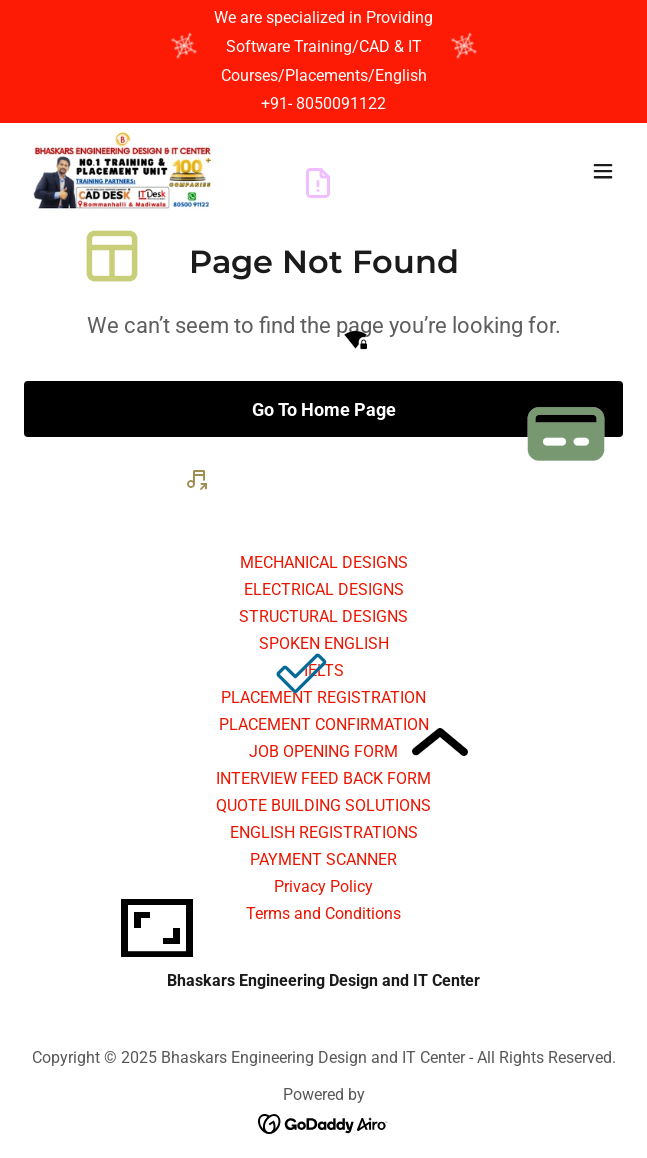 Image resolution: width=647 pixels, height=1158 pixels. What do you see at coordinates (566, 434) in the screenshot?
I see `manage payment methods` at bounding box center [566, 434].